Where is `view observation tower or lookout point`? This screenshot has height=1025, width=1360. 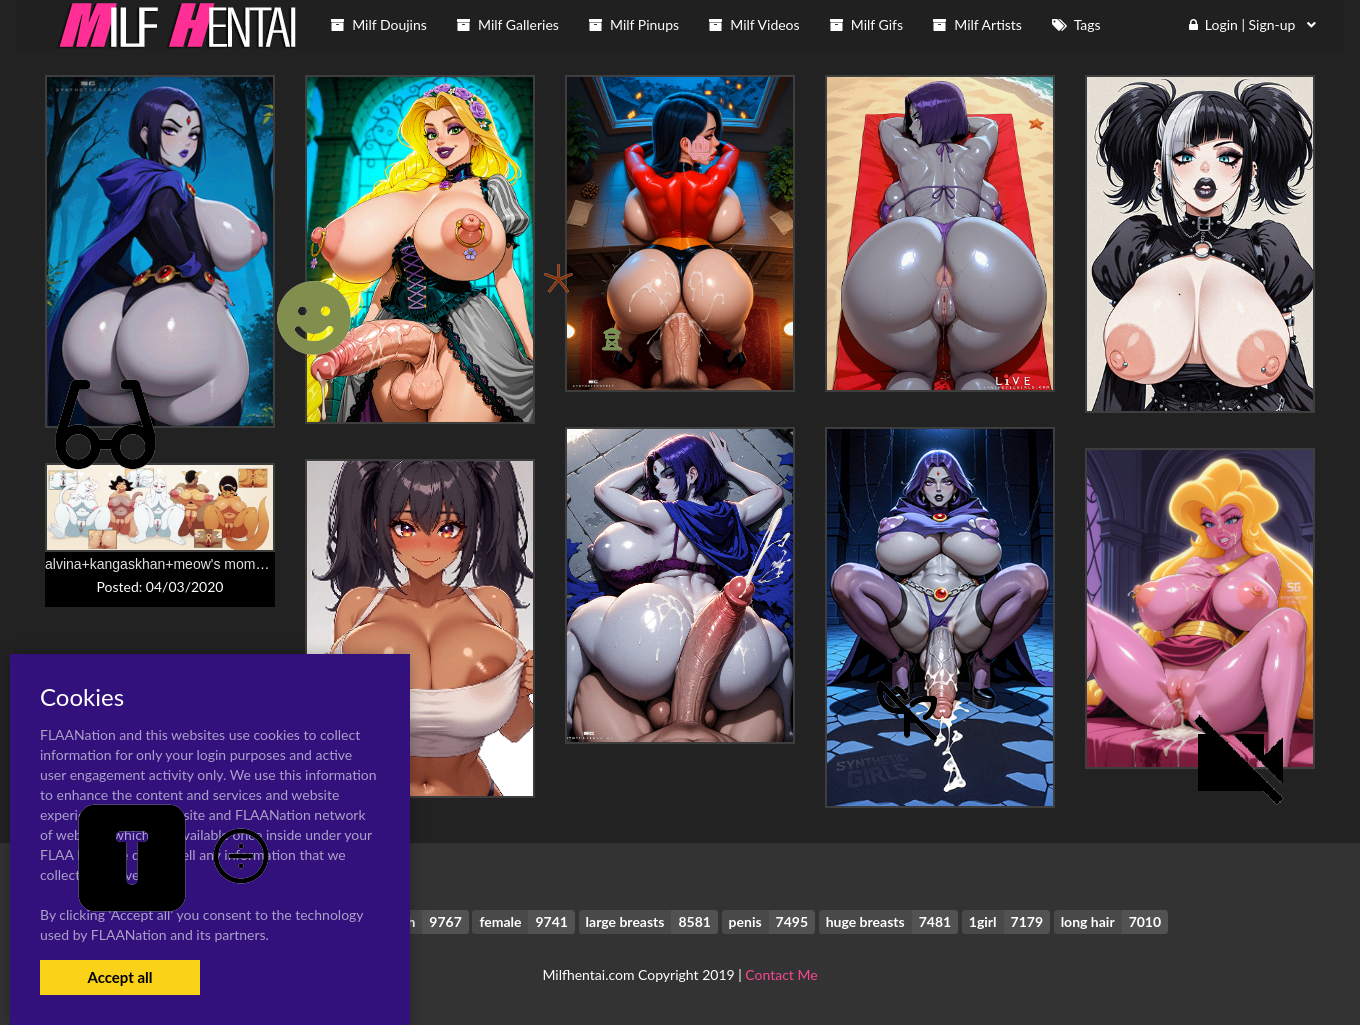
view observation tower or lookout point is located at coordinates (612, 339).